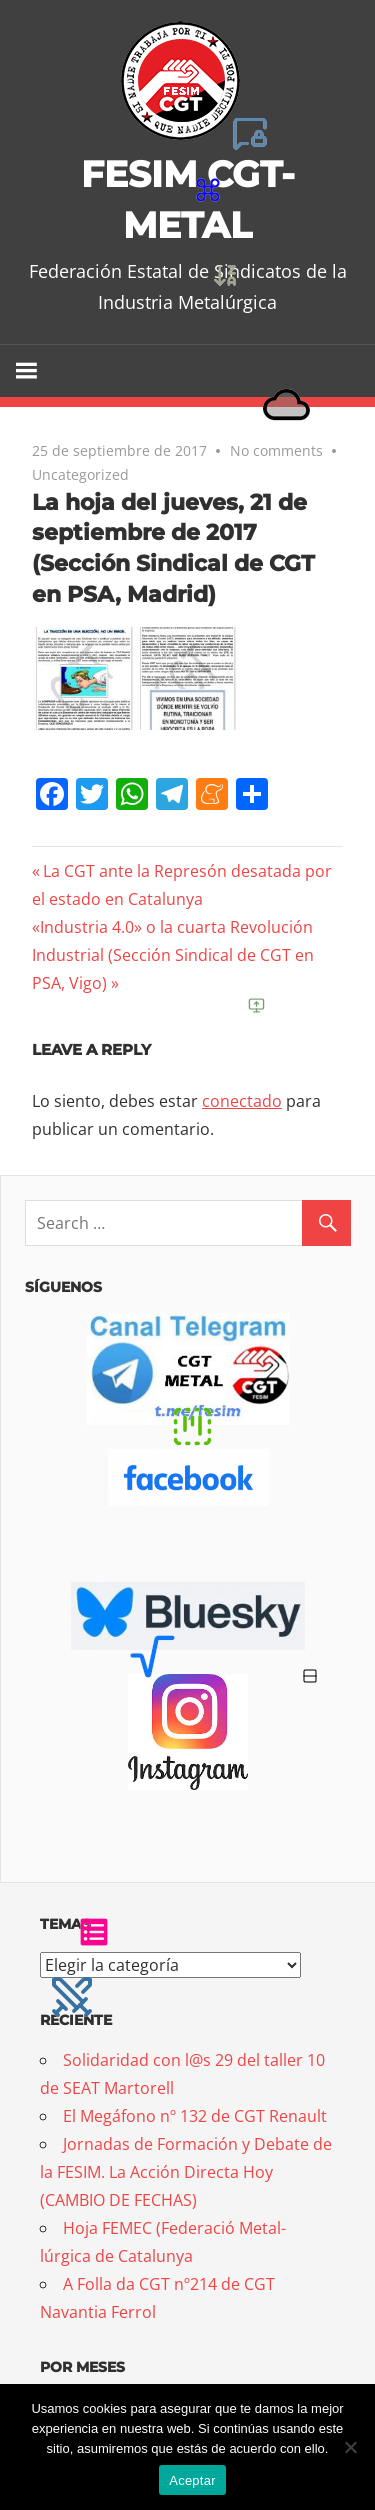 Image resolution: width=375 pixels, height=2510 pixels. Describe the element at coordinates (256, 1005) in the screenshot. I see `upload file to display or screen` at that location.